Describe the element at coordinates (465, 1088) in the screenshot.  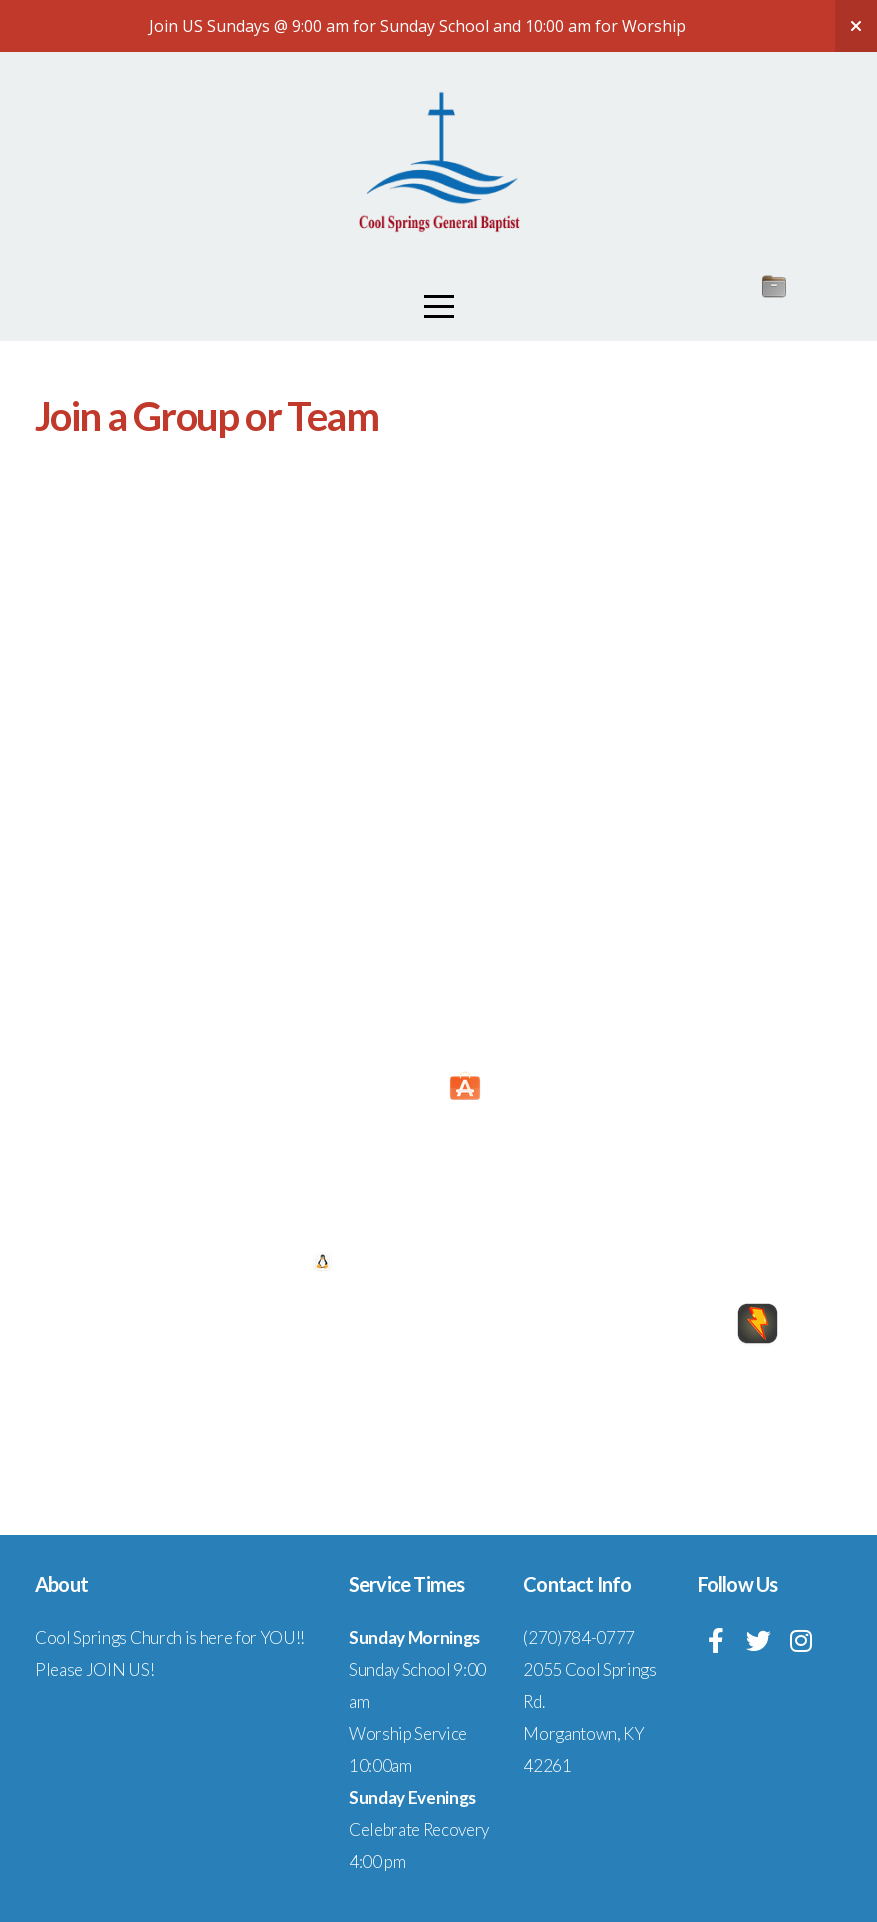
I see `open the software center to browse and install apps` at that location.